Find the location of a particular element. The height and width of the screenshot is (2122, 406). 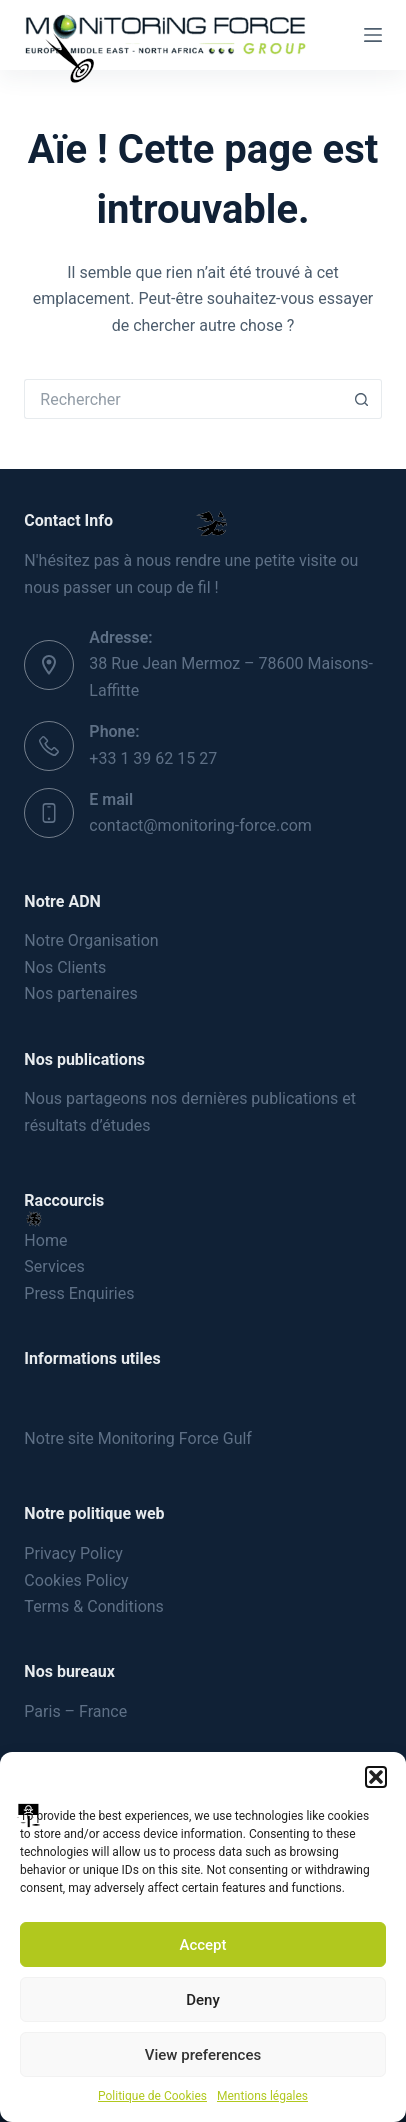

ghost character or enemy in a game interface is located at coordinates (211, 523).